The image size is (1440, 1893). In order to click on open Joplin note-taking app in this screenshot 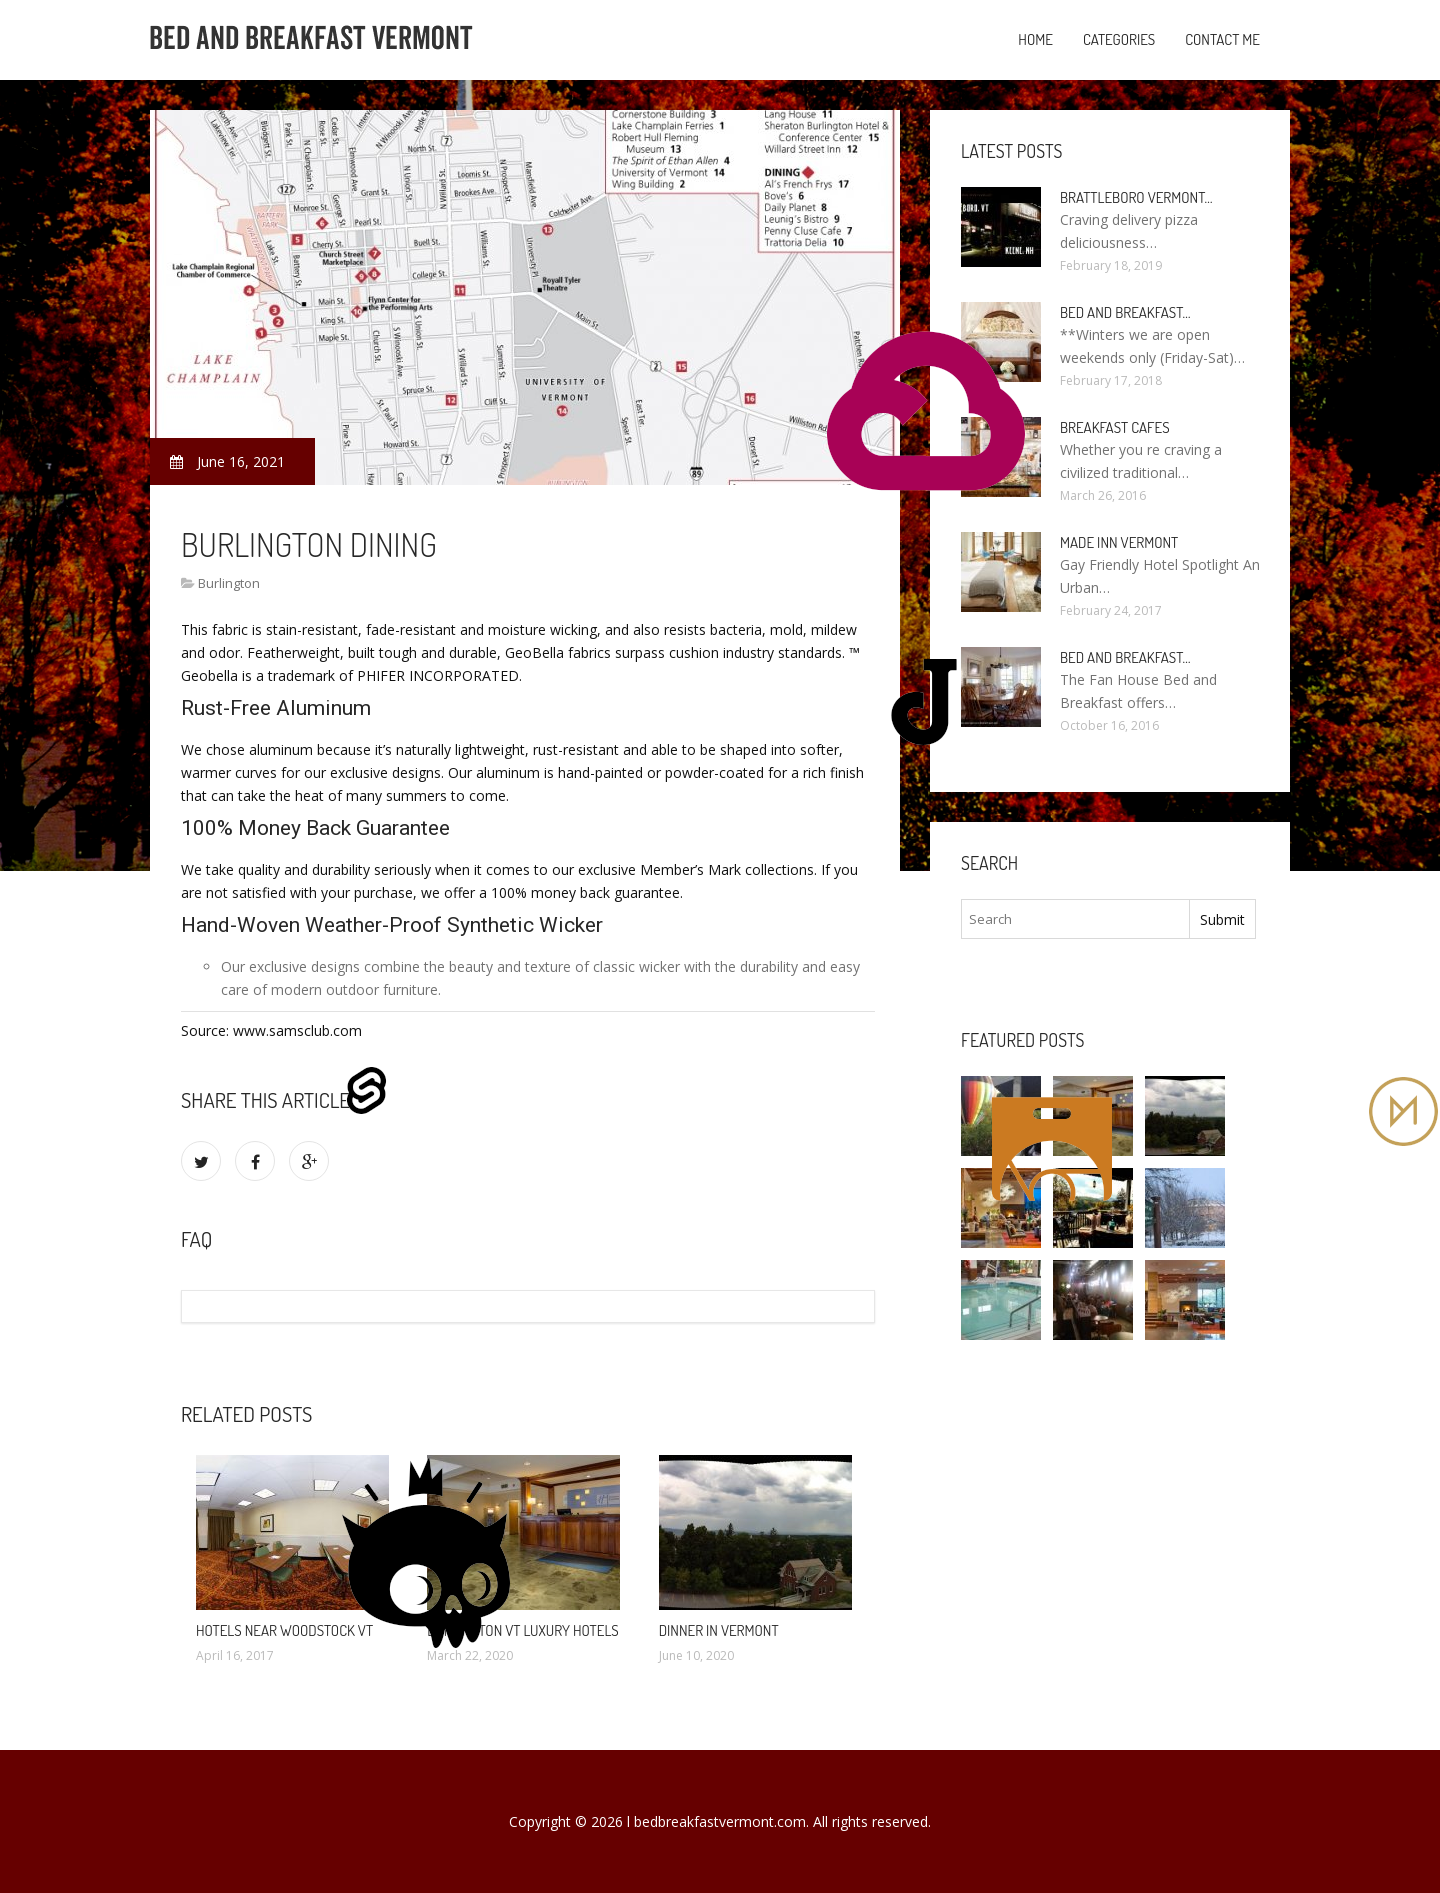, I will do `click(924, 702)`.